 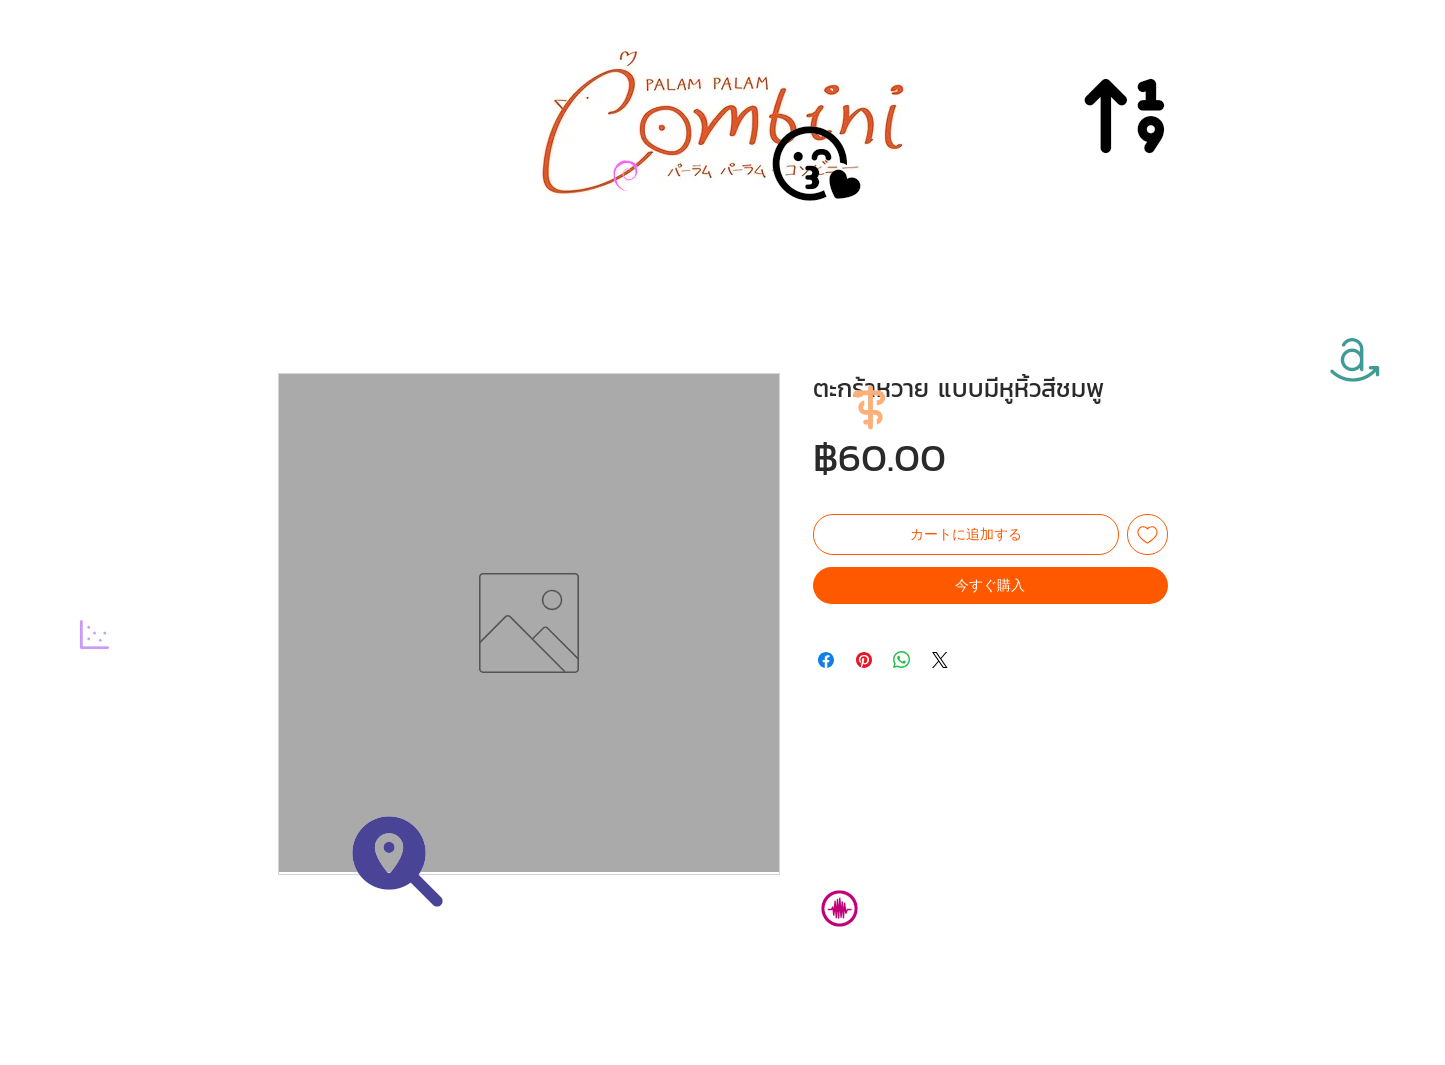 I want to click on creative commons sampling license indicator, so click(x=839, y=908).